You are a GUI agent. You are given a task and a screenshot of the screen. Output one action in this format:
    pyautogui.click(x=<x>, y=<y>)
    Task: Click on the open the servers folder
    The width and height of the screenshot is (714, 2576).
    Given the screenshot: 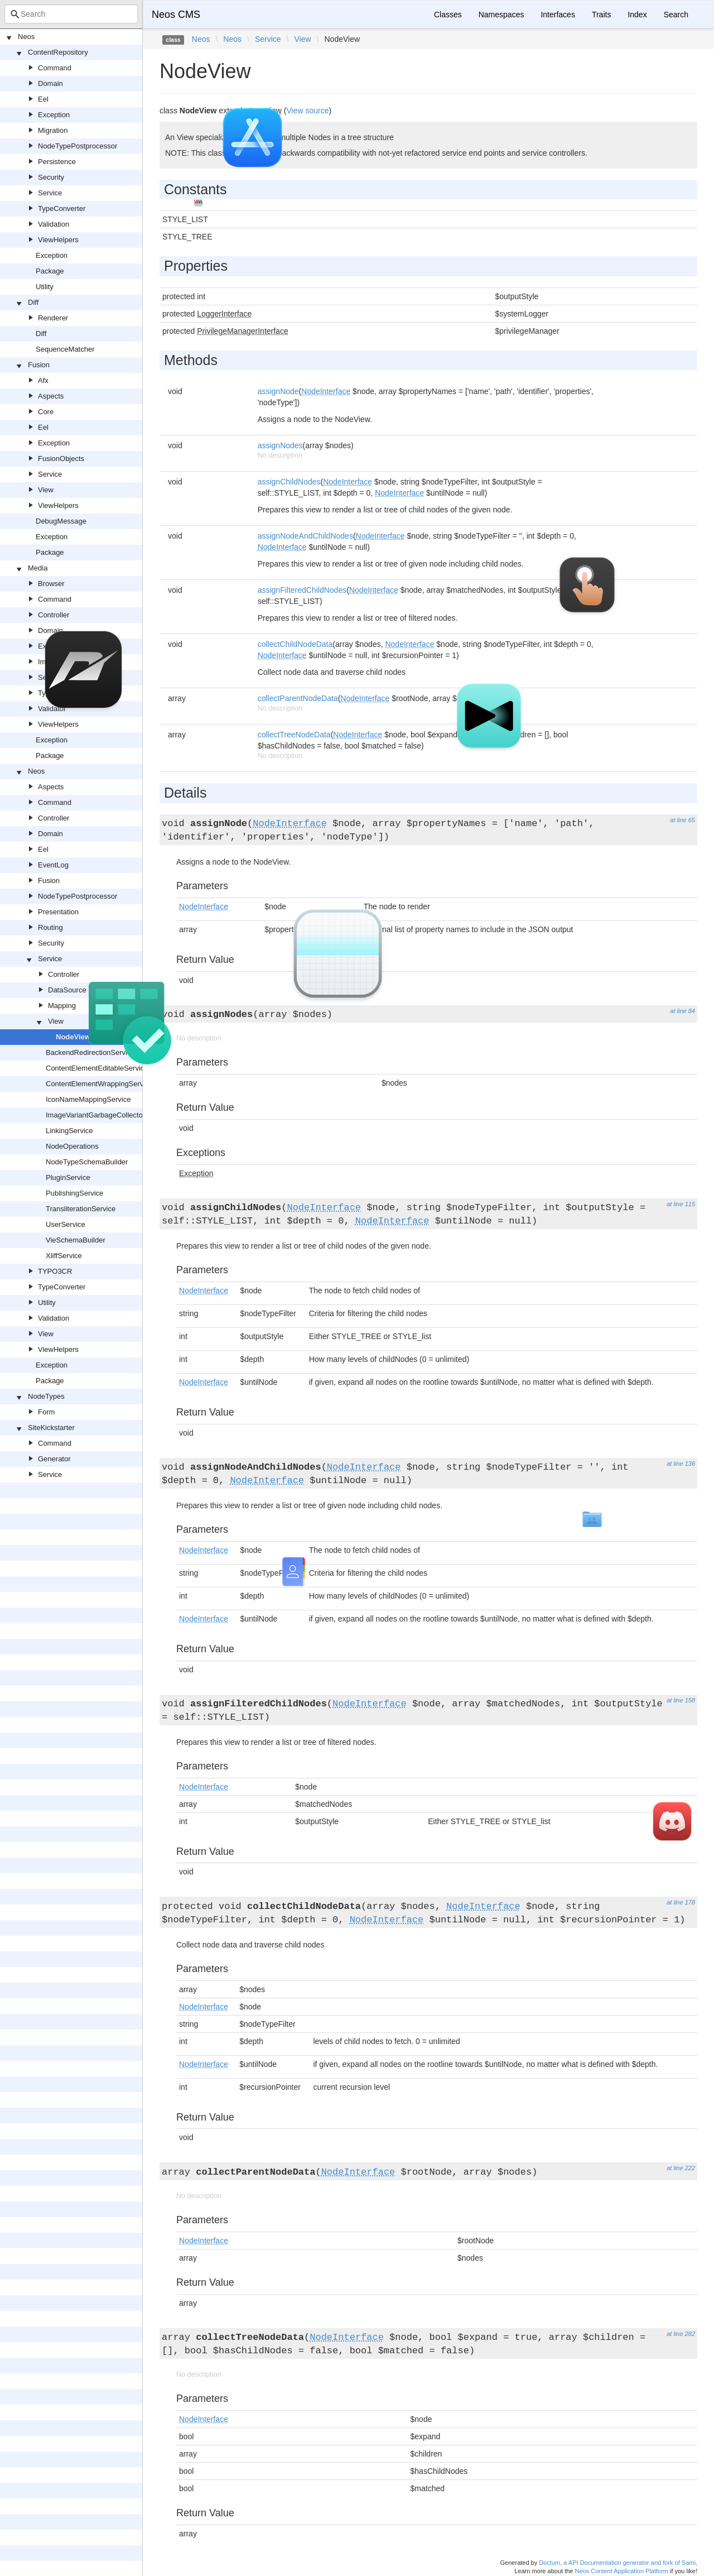 What is the action you would take?
    pyautogui.click(x=592, y=1519)
    